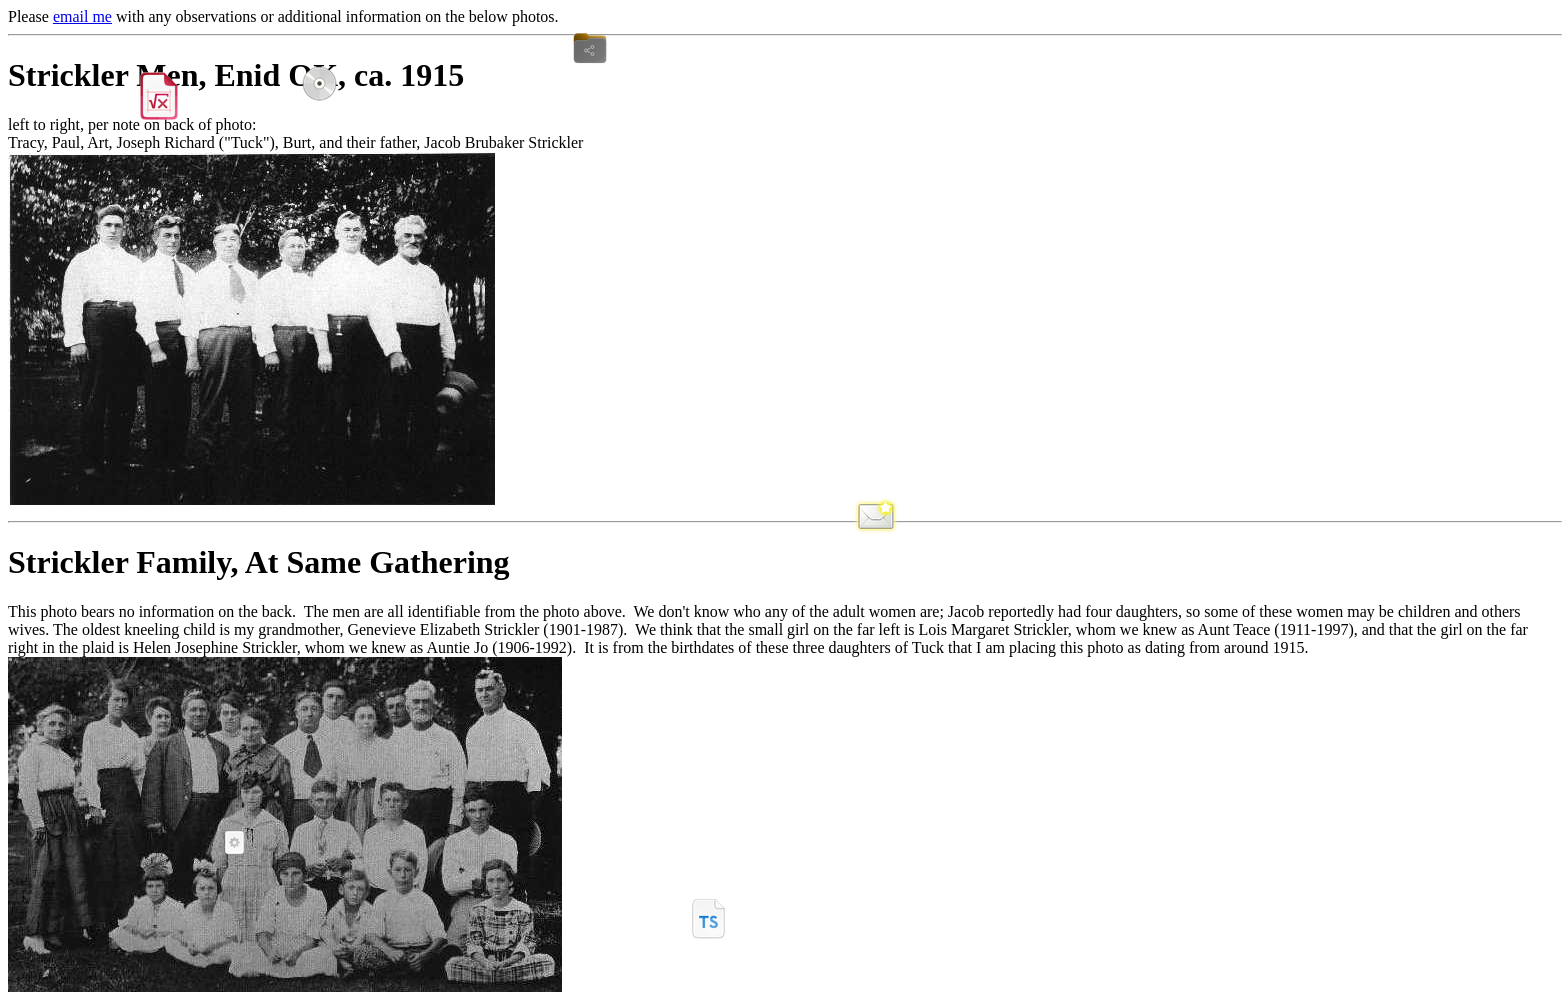  I want to click on indicates new unread email messages, so click(875, 516).